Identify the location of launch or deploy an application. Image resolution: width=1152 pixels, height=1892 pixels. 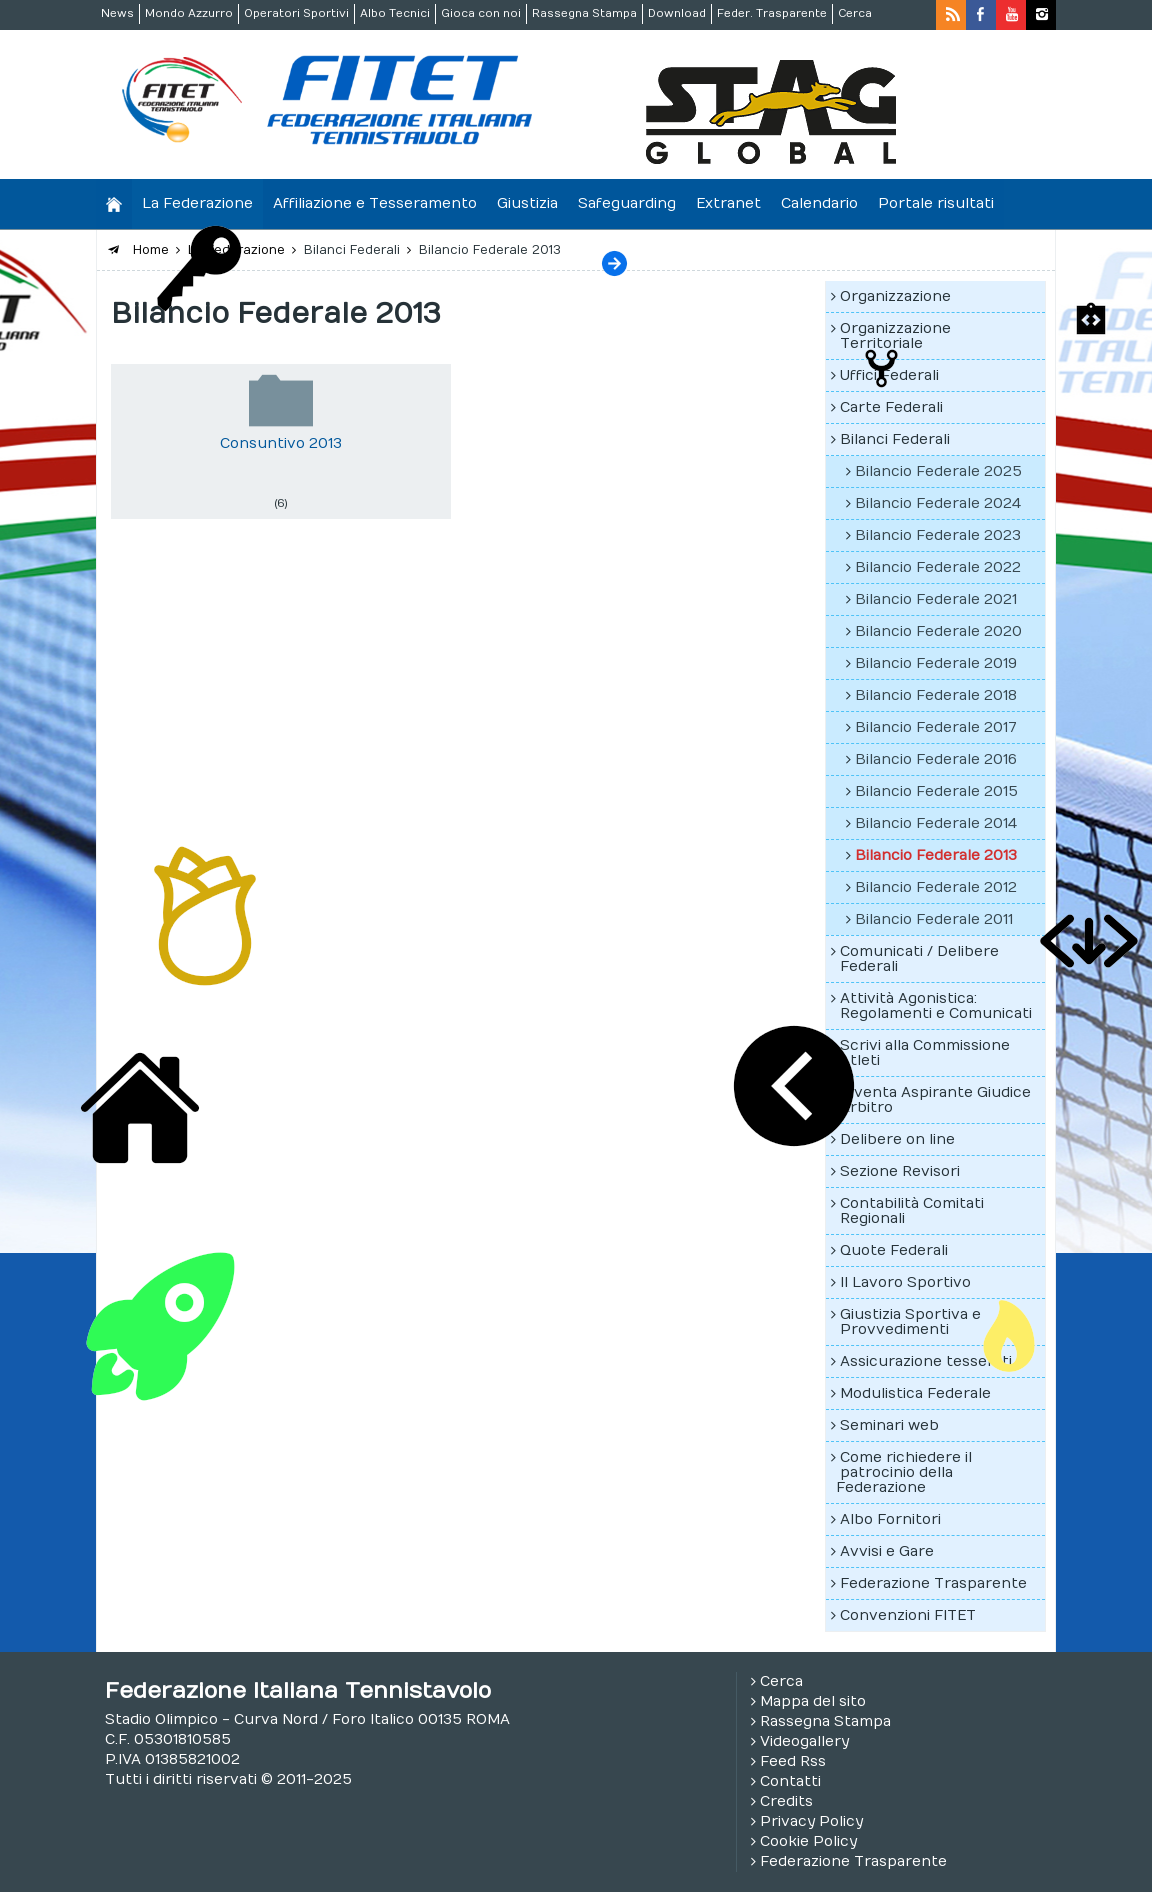
(160, 1326).